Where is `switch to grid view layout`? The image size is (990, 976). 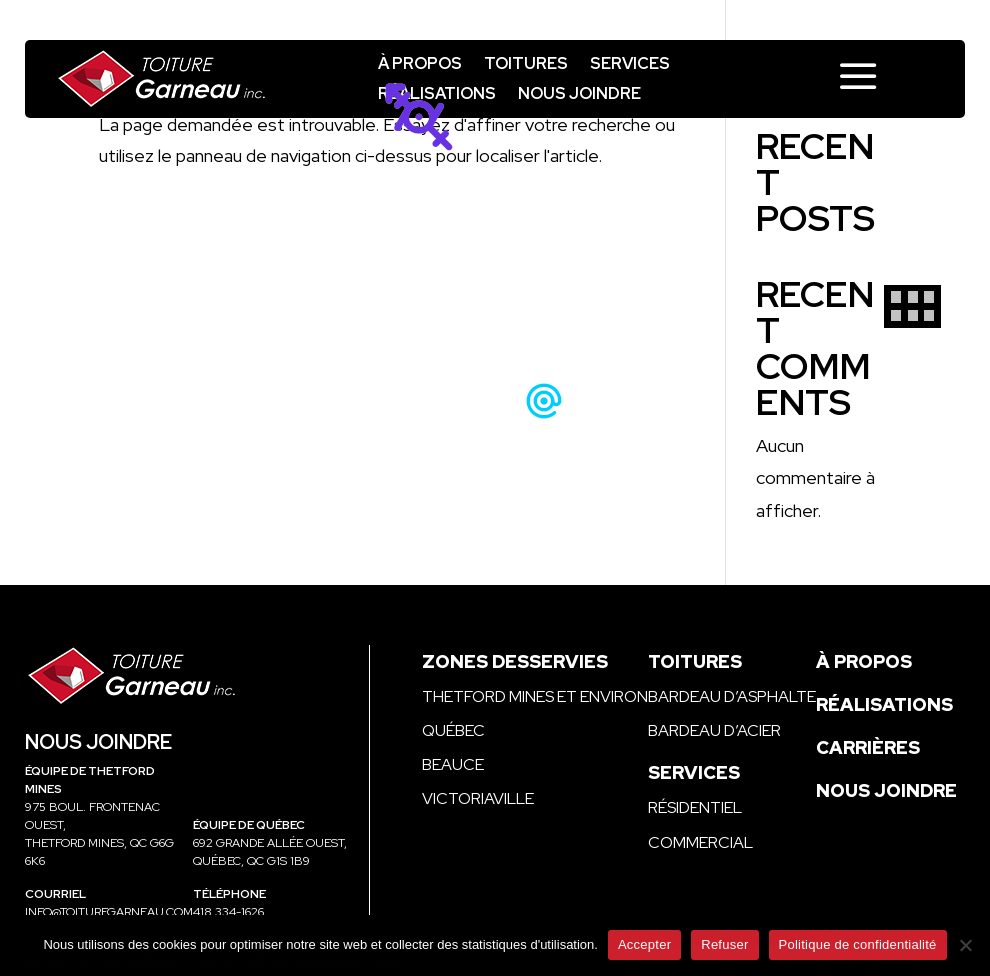 switch to grid view layout is located at coordinates (911, 308).